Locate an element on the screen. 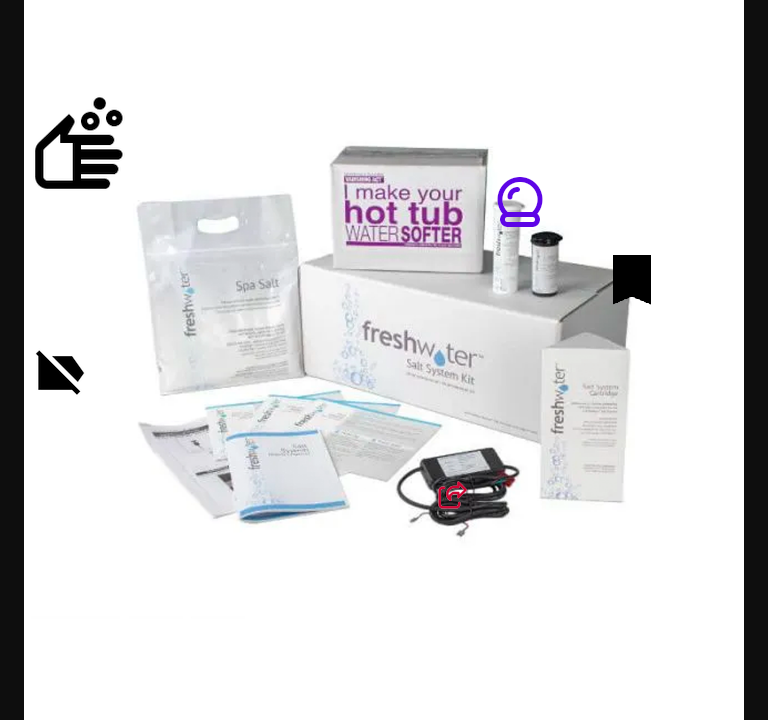  share this content externally is located at coordinates (452, 495).